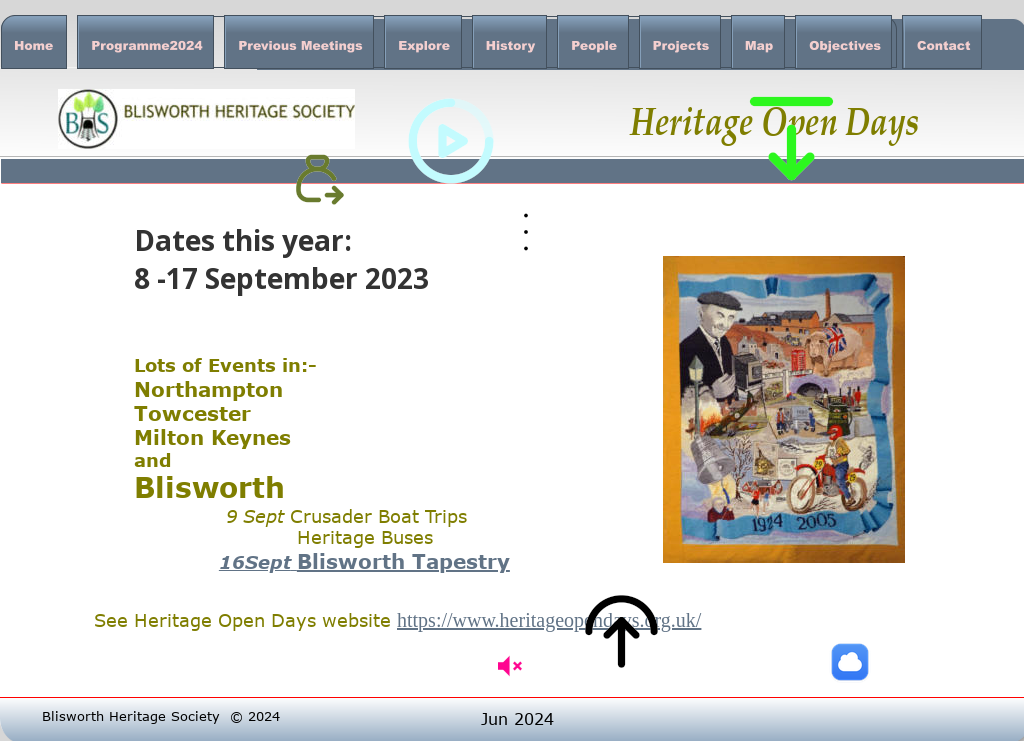 The height and width of the screenshot is (741, 1024). Describe the element at coordinates (317, 178) in the screenshot. I see `transfer funds to another account` at that location.